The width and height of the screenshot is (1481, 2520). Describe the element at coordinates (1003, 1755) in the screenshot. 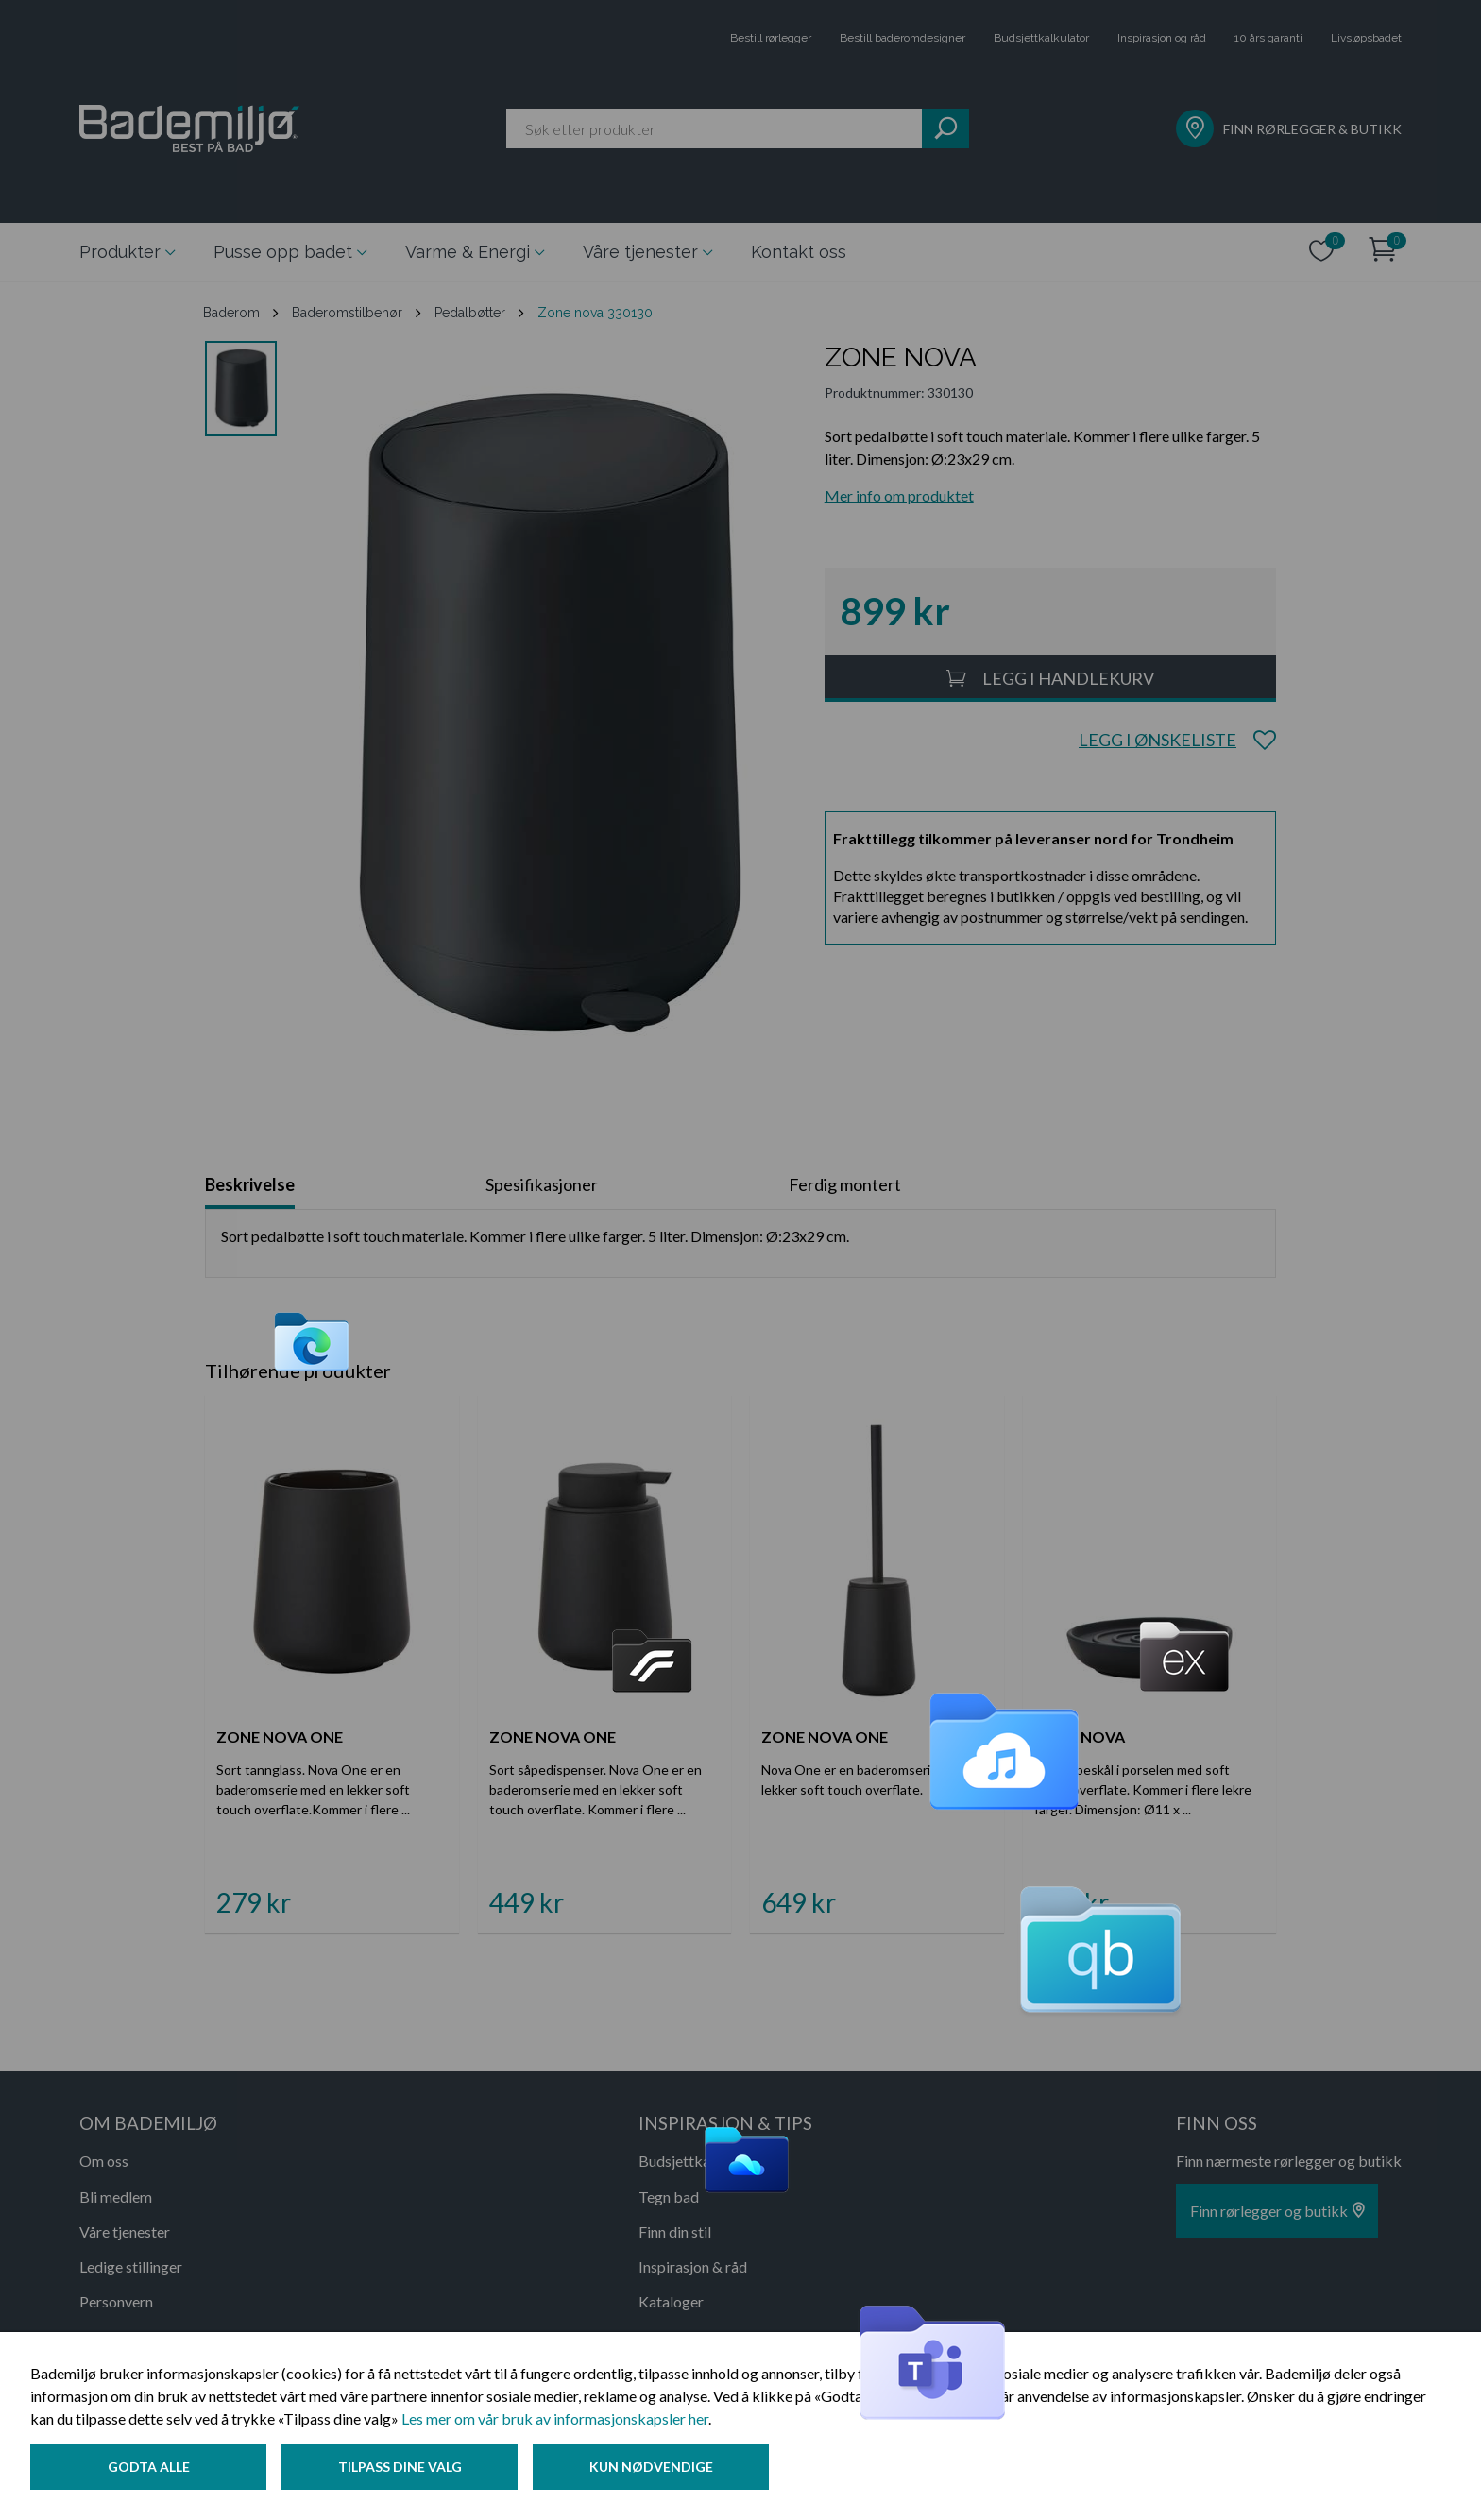

I see `open folder containing downloaded youtube audio files` at that location.